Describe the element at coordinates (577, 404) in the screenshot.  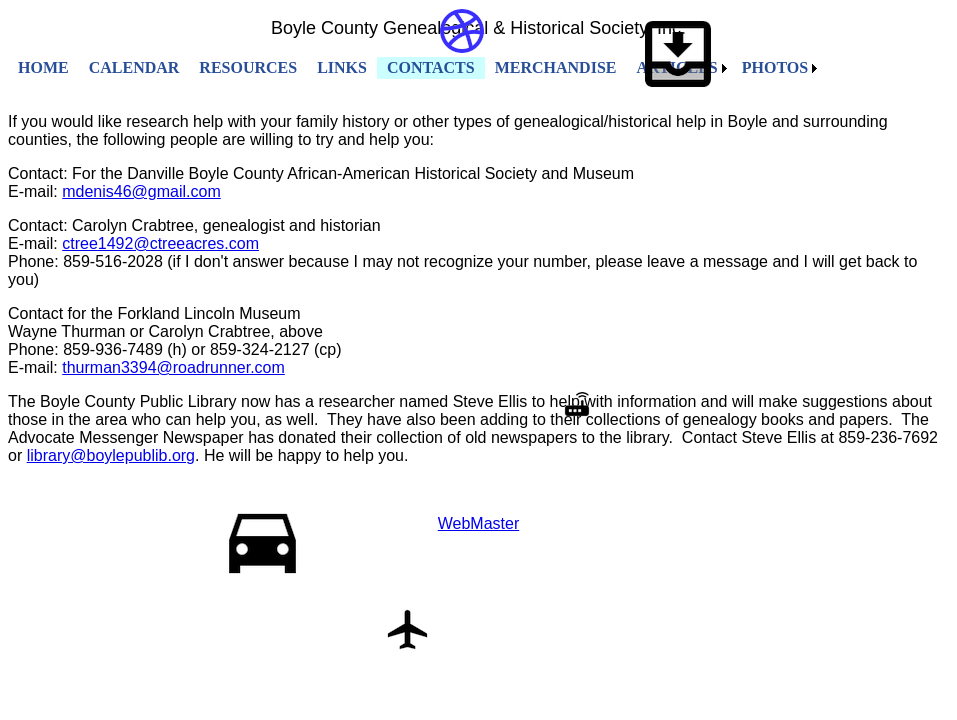
I see `access router or network settings` at that location.